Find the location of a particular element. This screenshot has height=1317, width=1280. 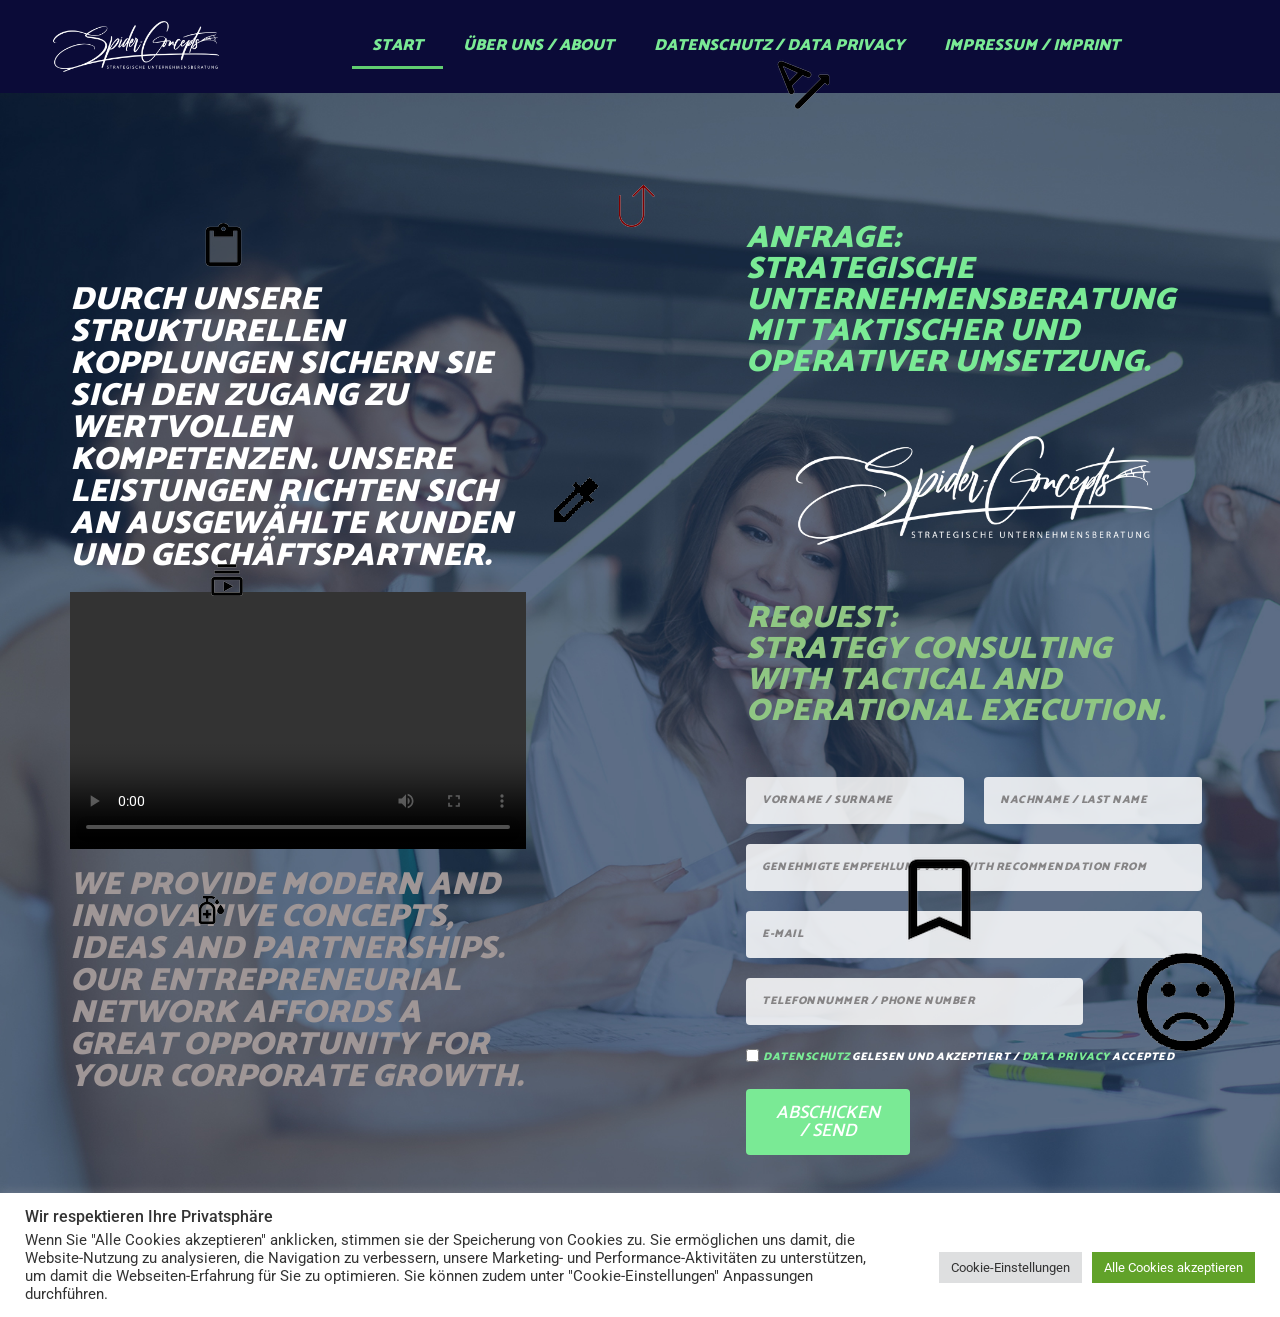

bookmark this item is located at coordinates (939, 899).